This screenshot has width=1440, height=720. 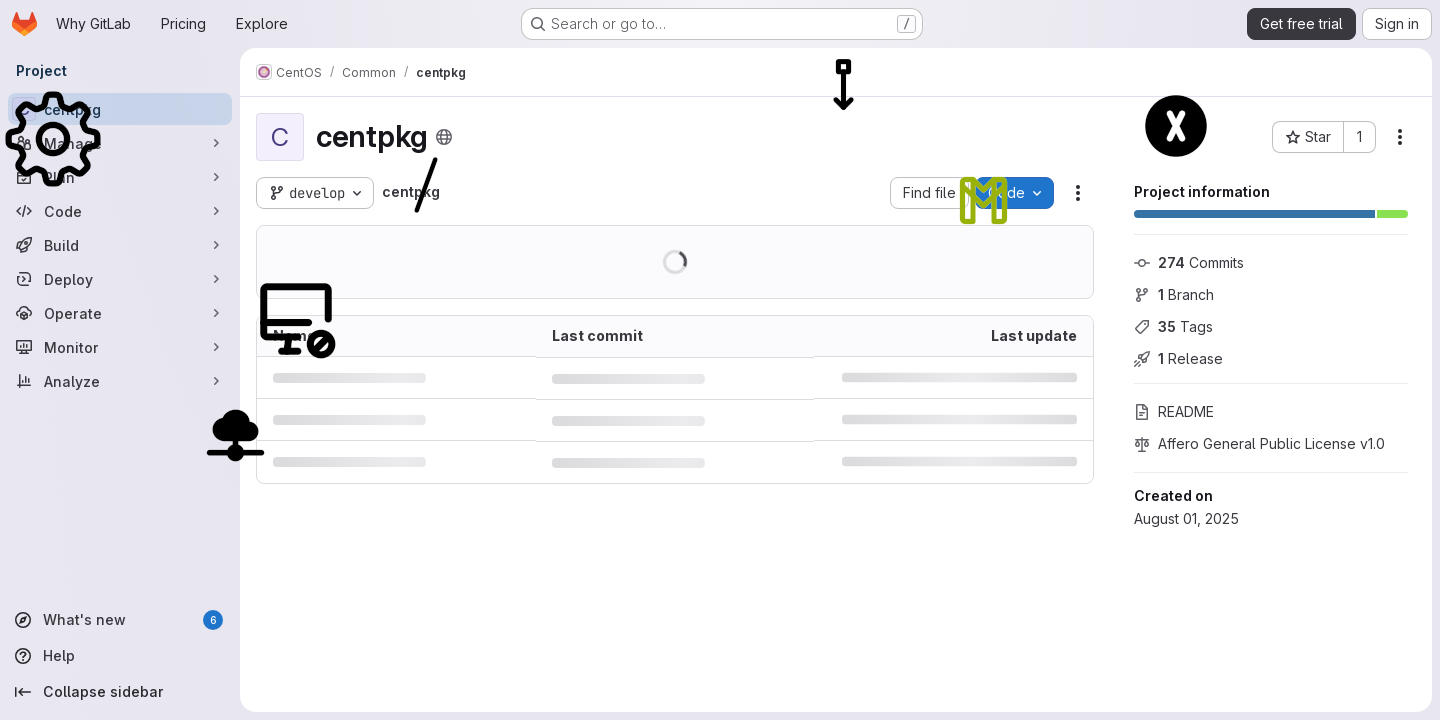 I want to click on access settings or preferences, so click(x=53, y=139).